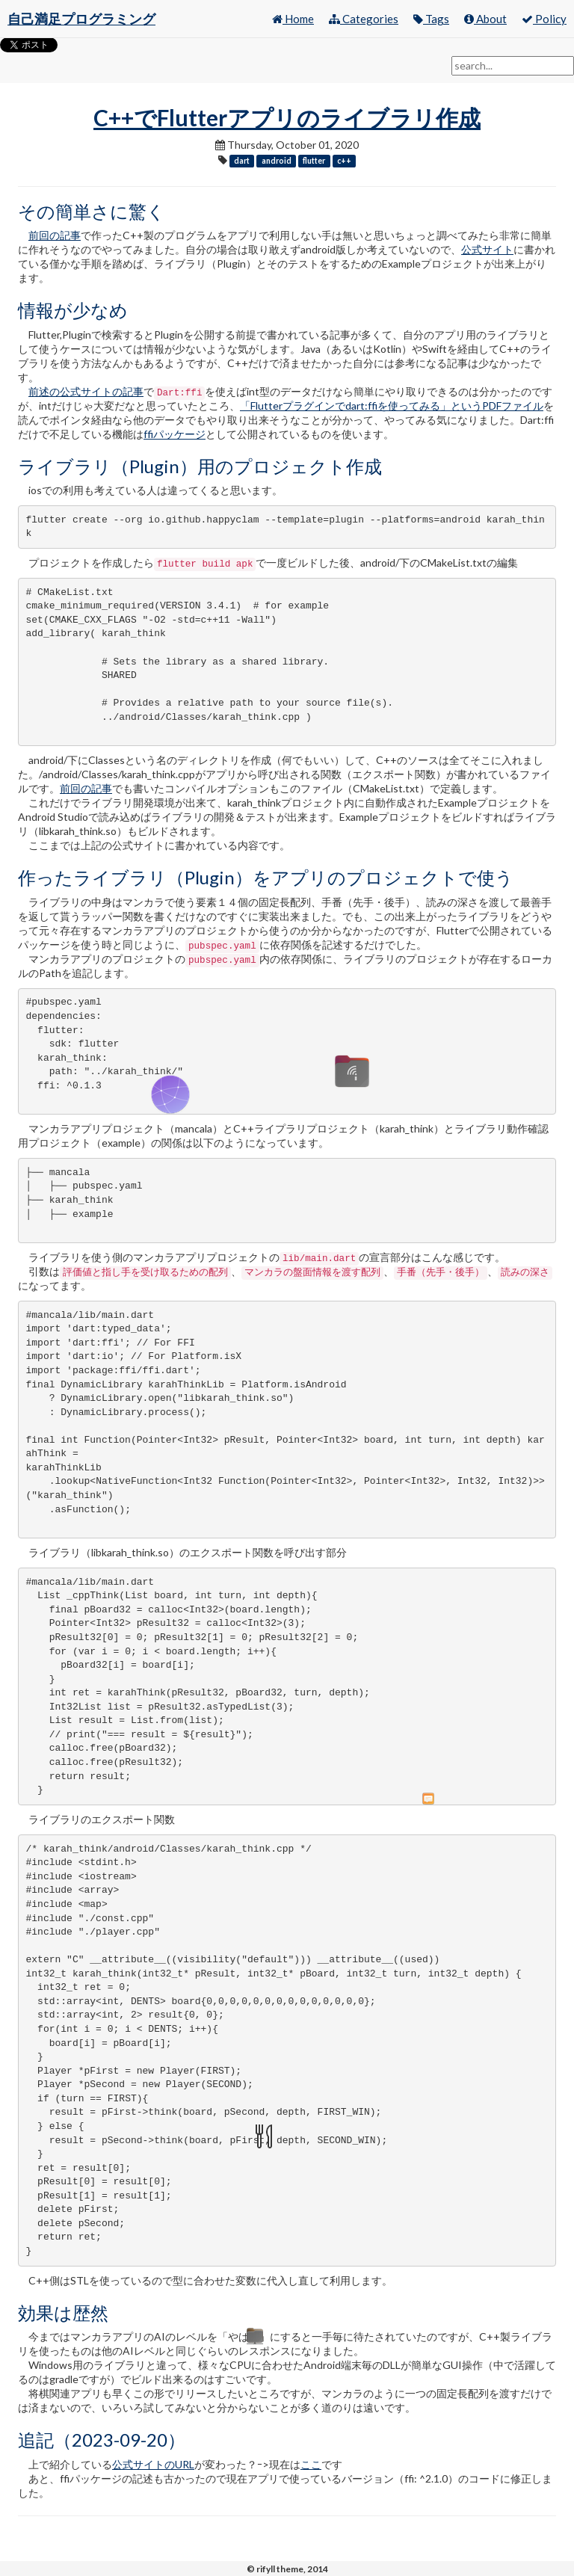  Describe the element at coordinates (170, 1094) in the screenshot. I see `access network workgroup or shared resources` at that location.